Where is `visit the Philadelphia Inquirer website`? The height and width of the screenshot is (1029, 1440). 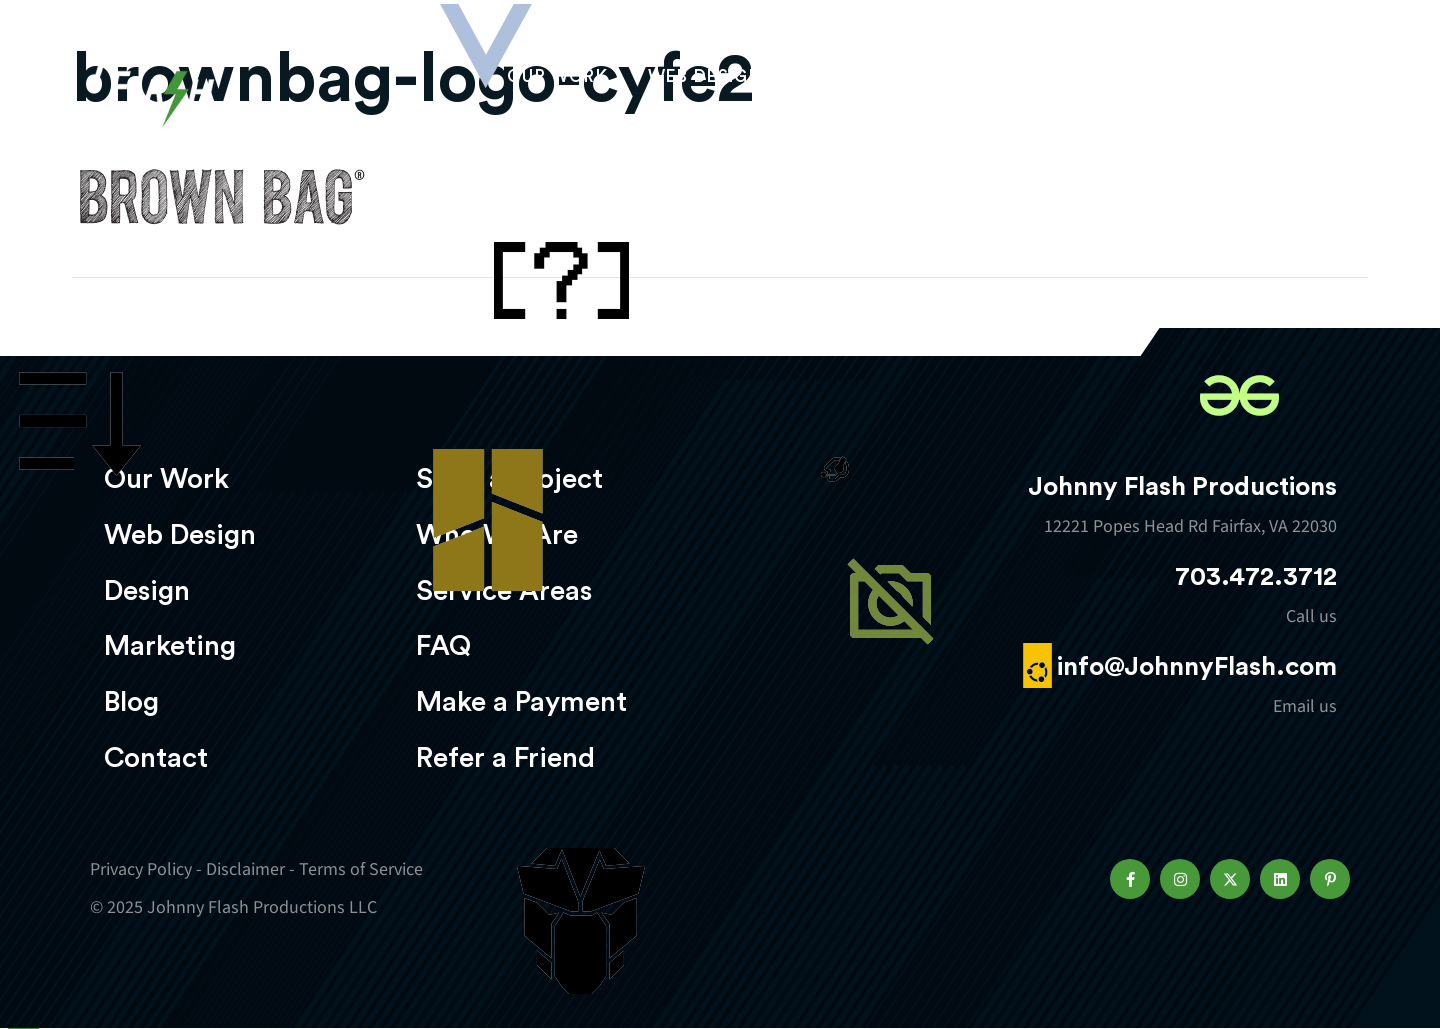 visit the Philadelphia Inquirer website is located at coordinates (561, 280).